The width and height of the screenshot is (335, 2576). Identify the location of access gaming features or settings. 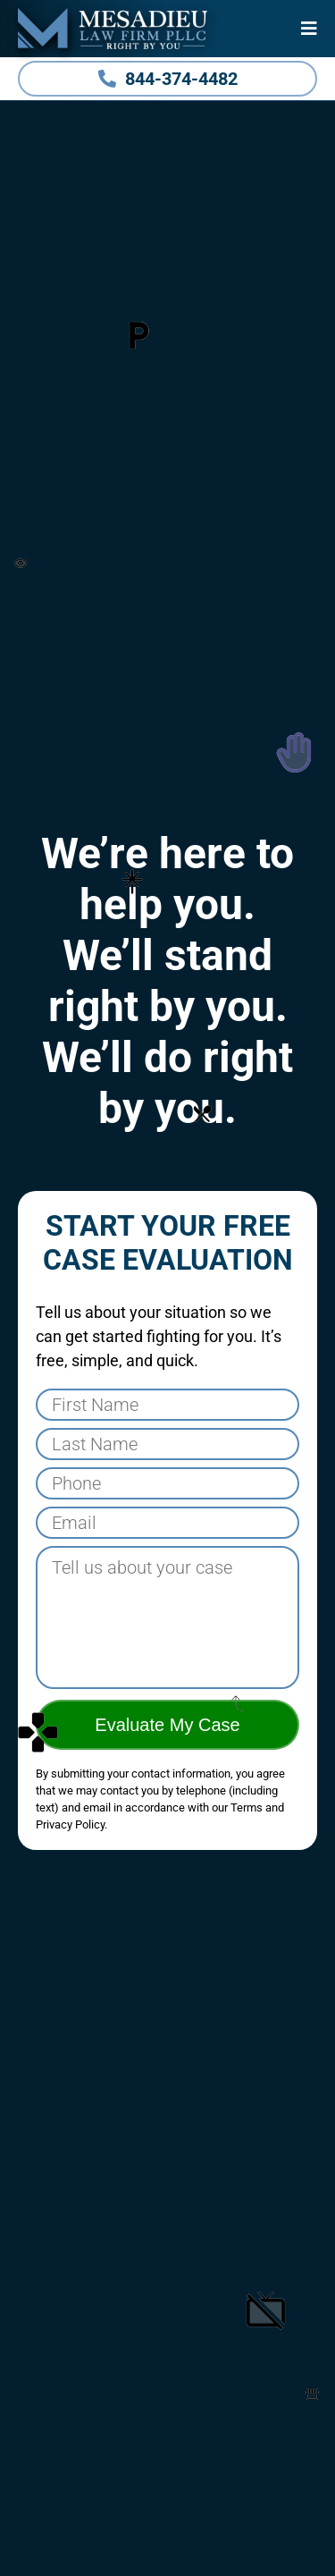
(38, 1732).